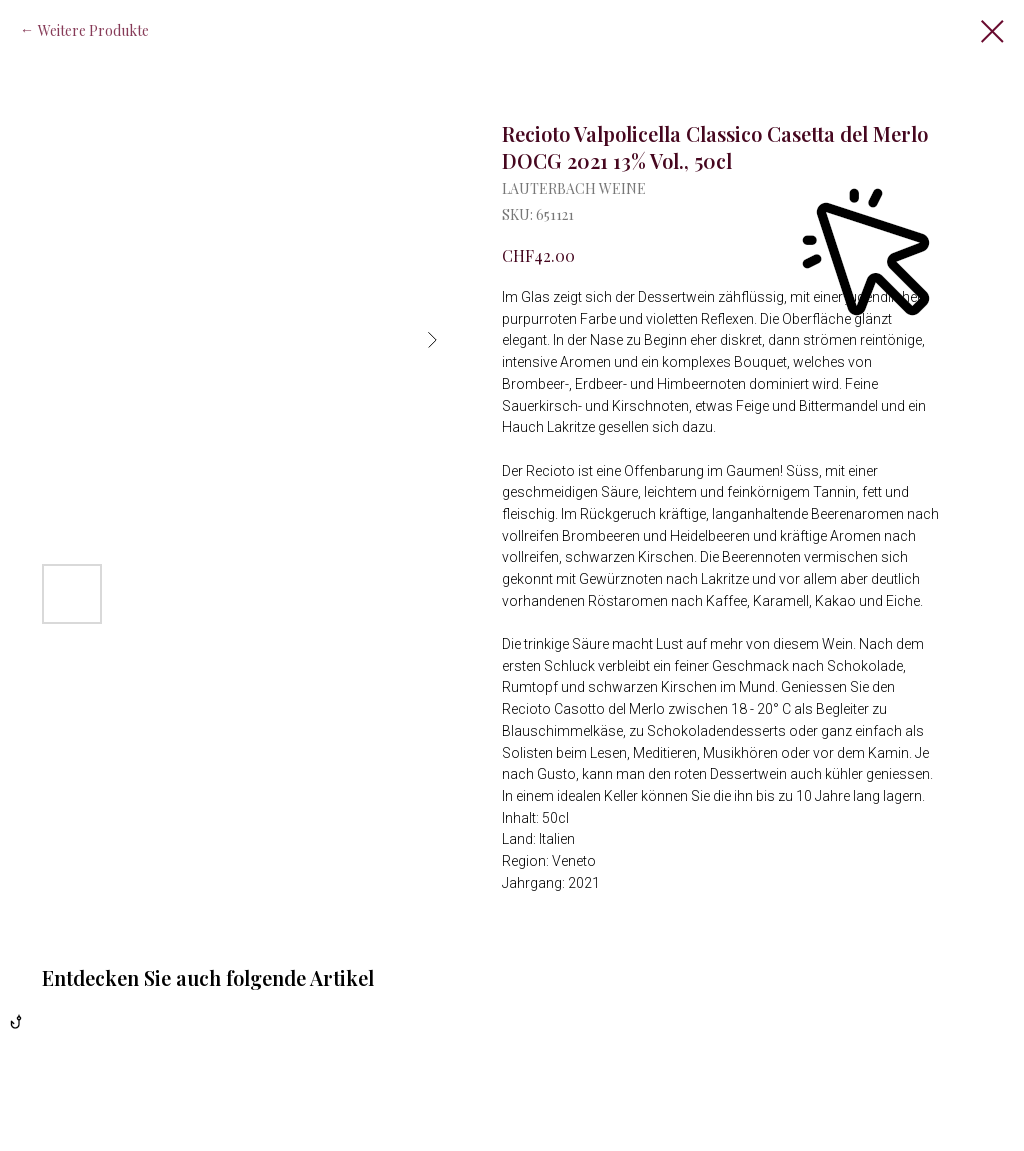 The image size is (1024, 1151). I want to click on fishing or angling activity, so click(16, 1022).